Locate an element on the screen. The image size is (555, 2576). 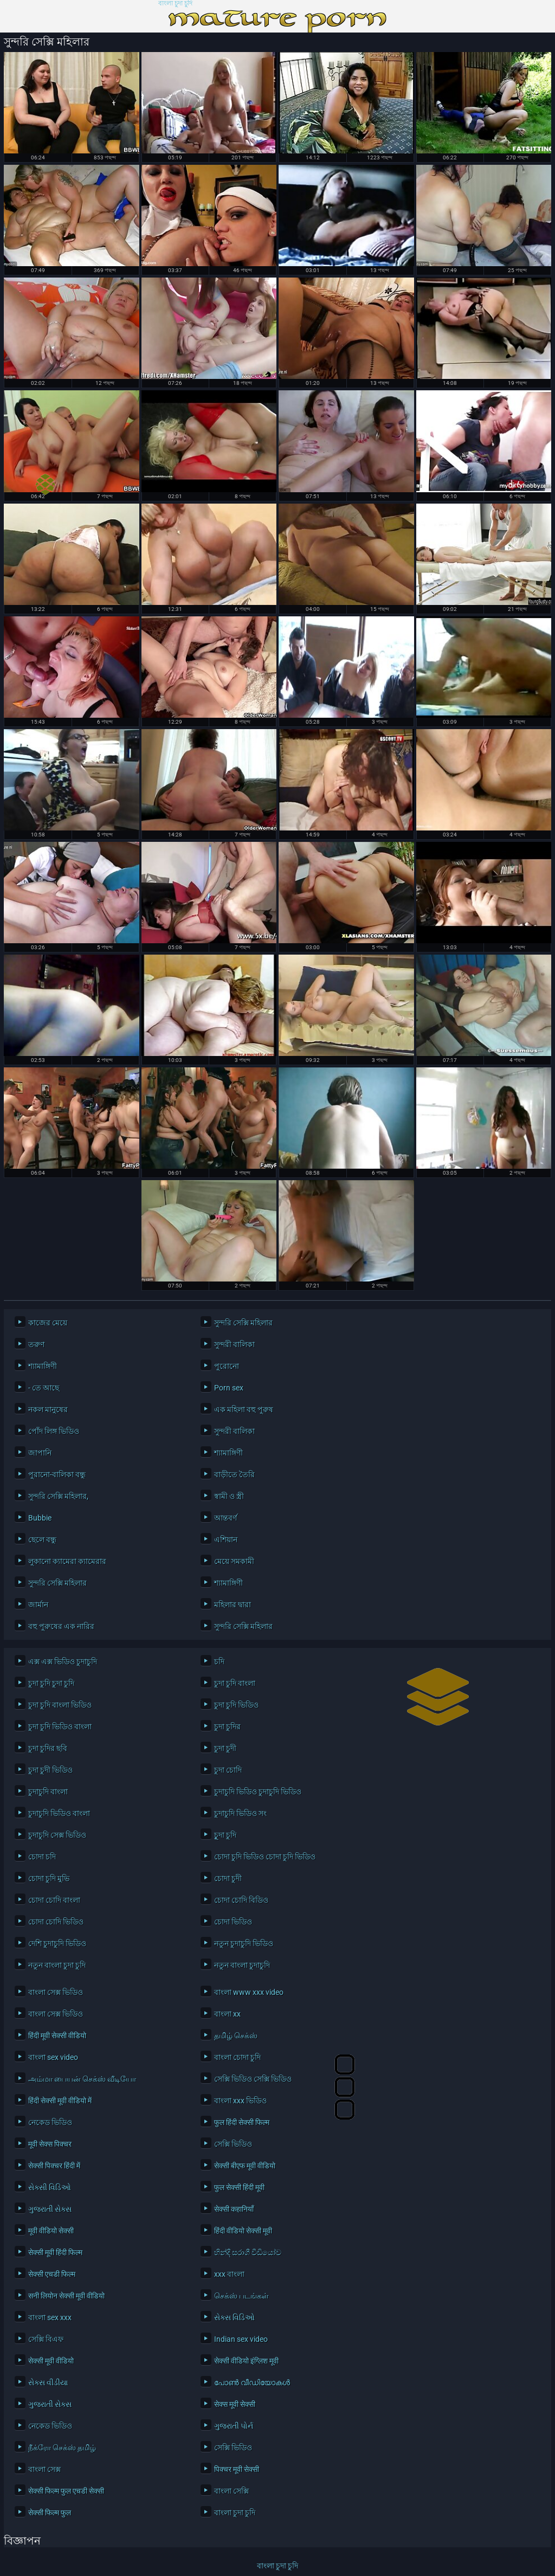
RedwoodJS framework logo is located at coordinates (45, 484).